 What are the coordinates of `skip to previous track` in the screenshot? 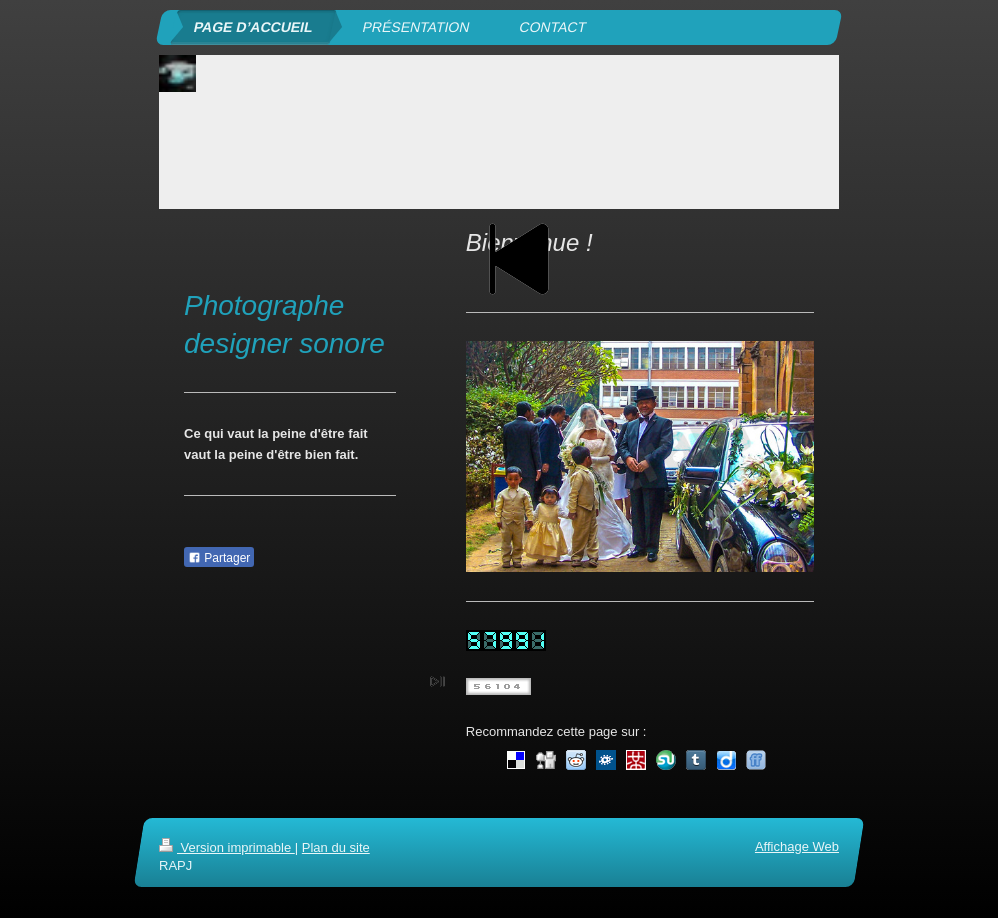 It's located at (519, 259).